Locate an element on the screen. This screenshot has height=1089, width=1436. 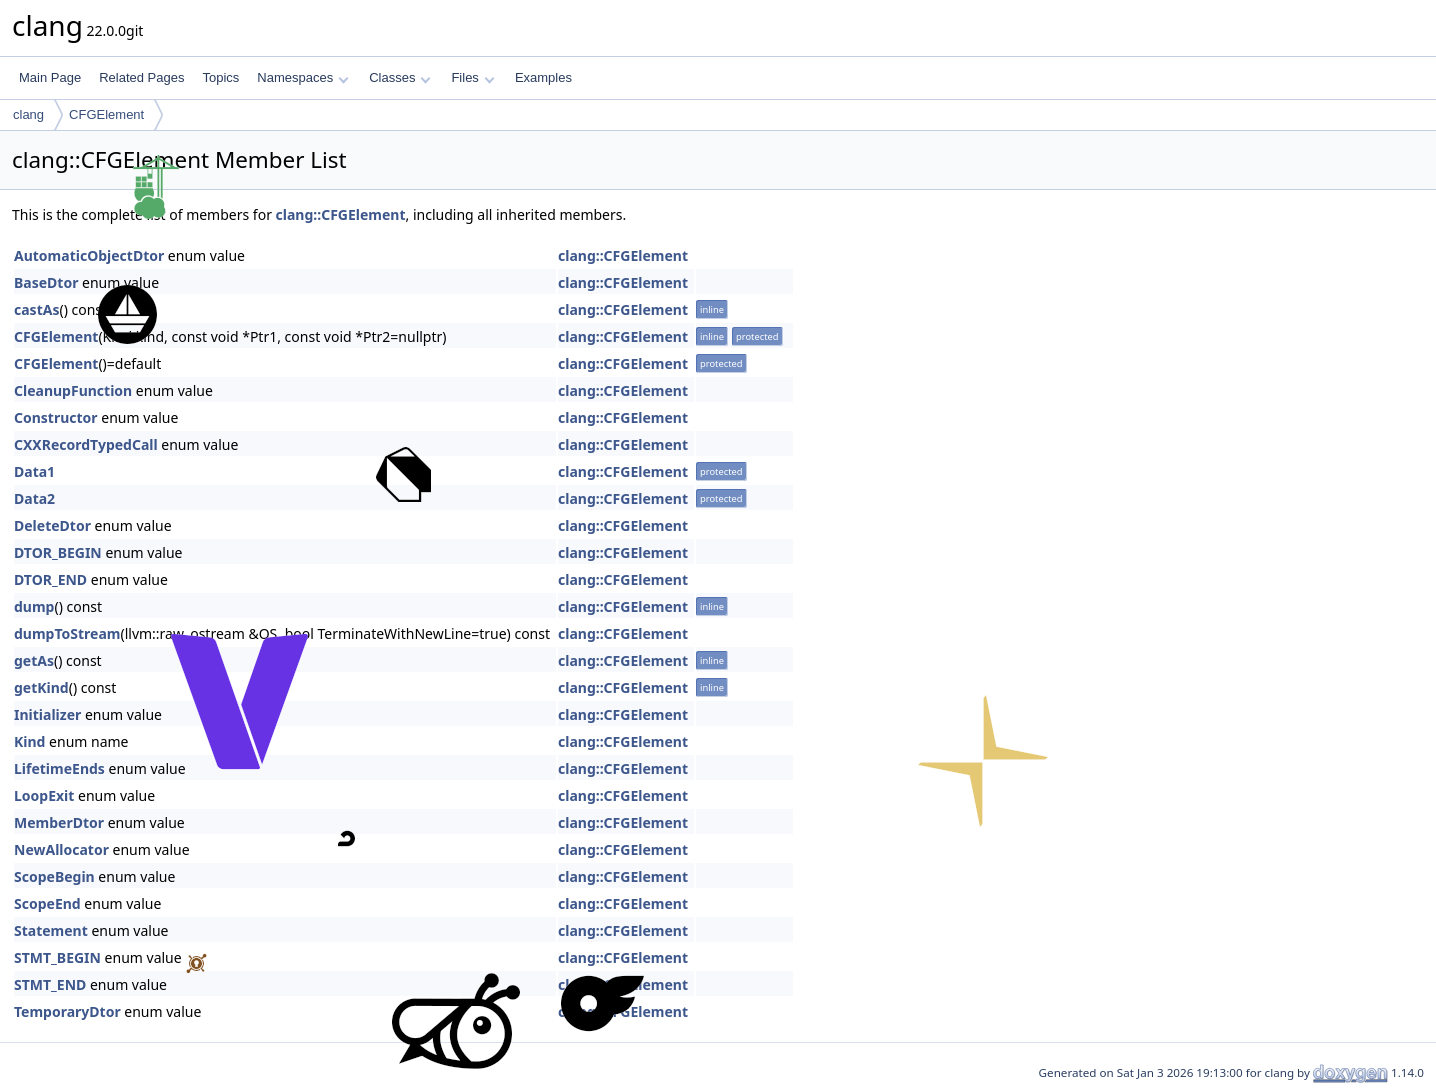
dart programming language logo is located at coordinates (403, 474).